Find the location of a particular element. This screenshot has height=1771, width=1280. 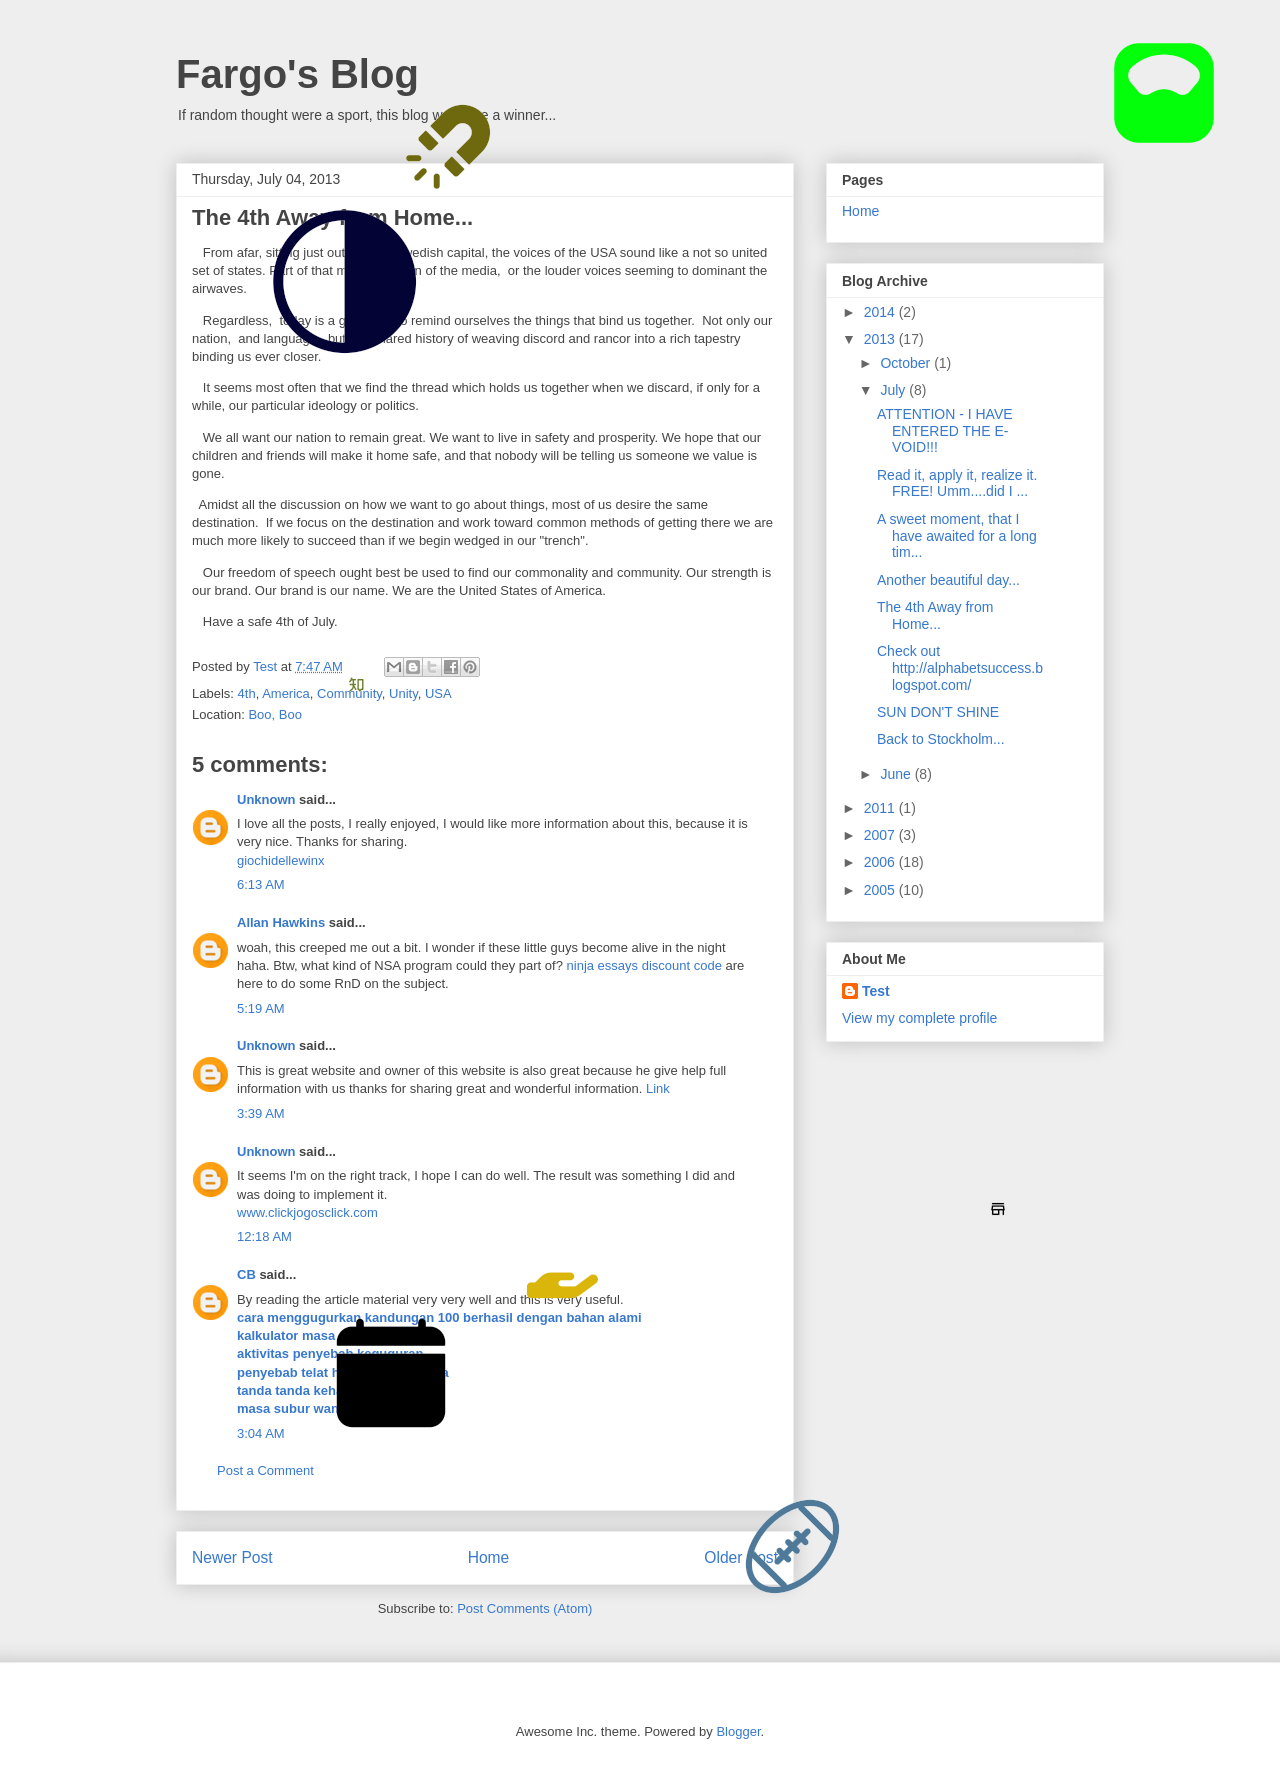

open zhihu app is located at coordinates (356, 684).